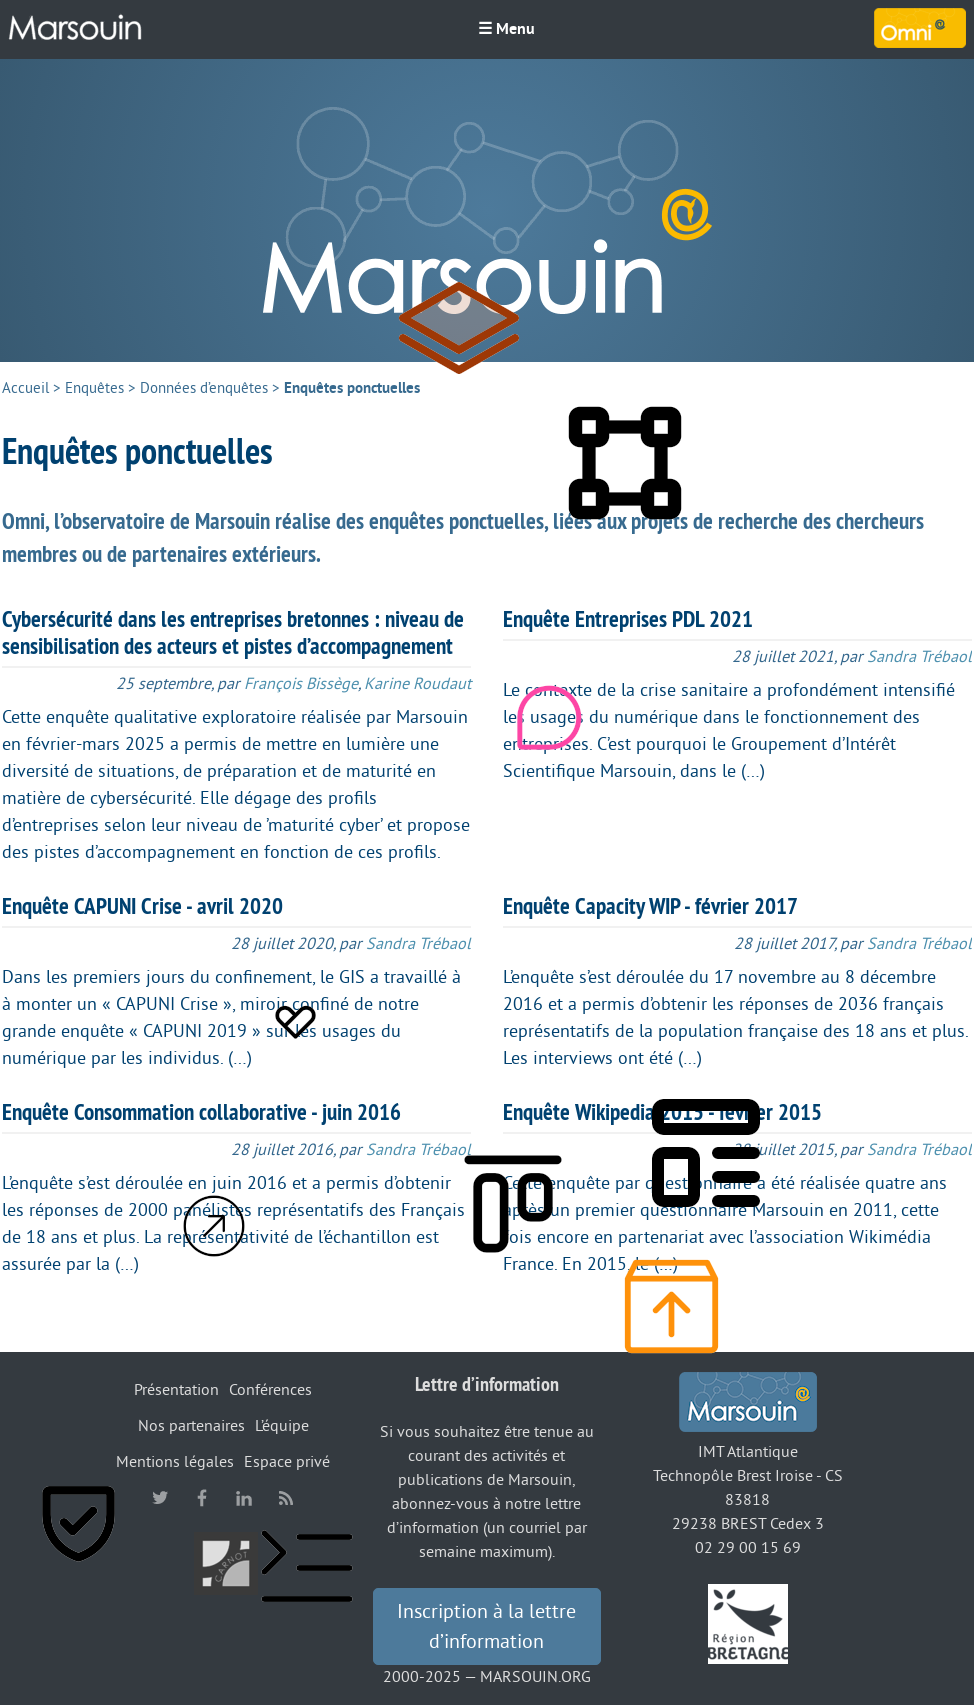 The height and width of the screenshot is (1705, 974). I want to click on upload a file or package, so click(671, 1306).